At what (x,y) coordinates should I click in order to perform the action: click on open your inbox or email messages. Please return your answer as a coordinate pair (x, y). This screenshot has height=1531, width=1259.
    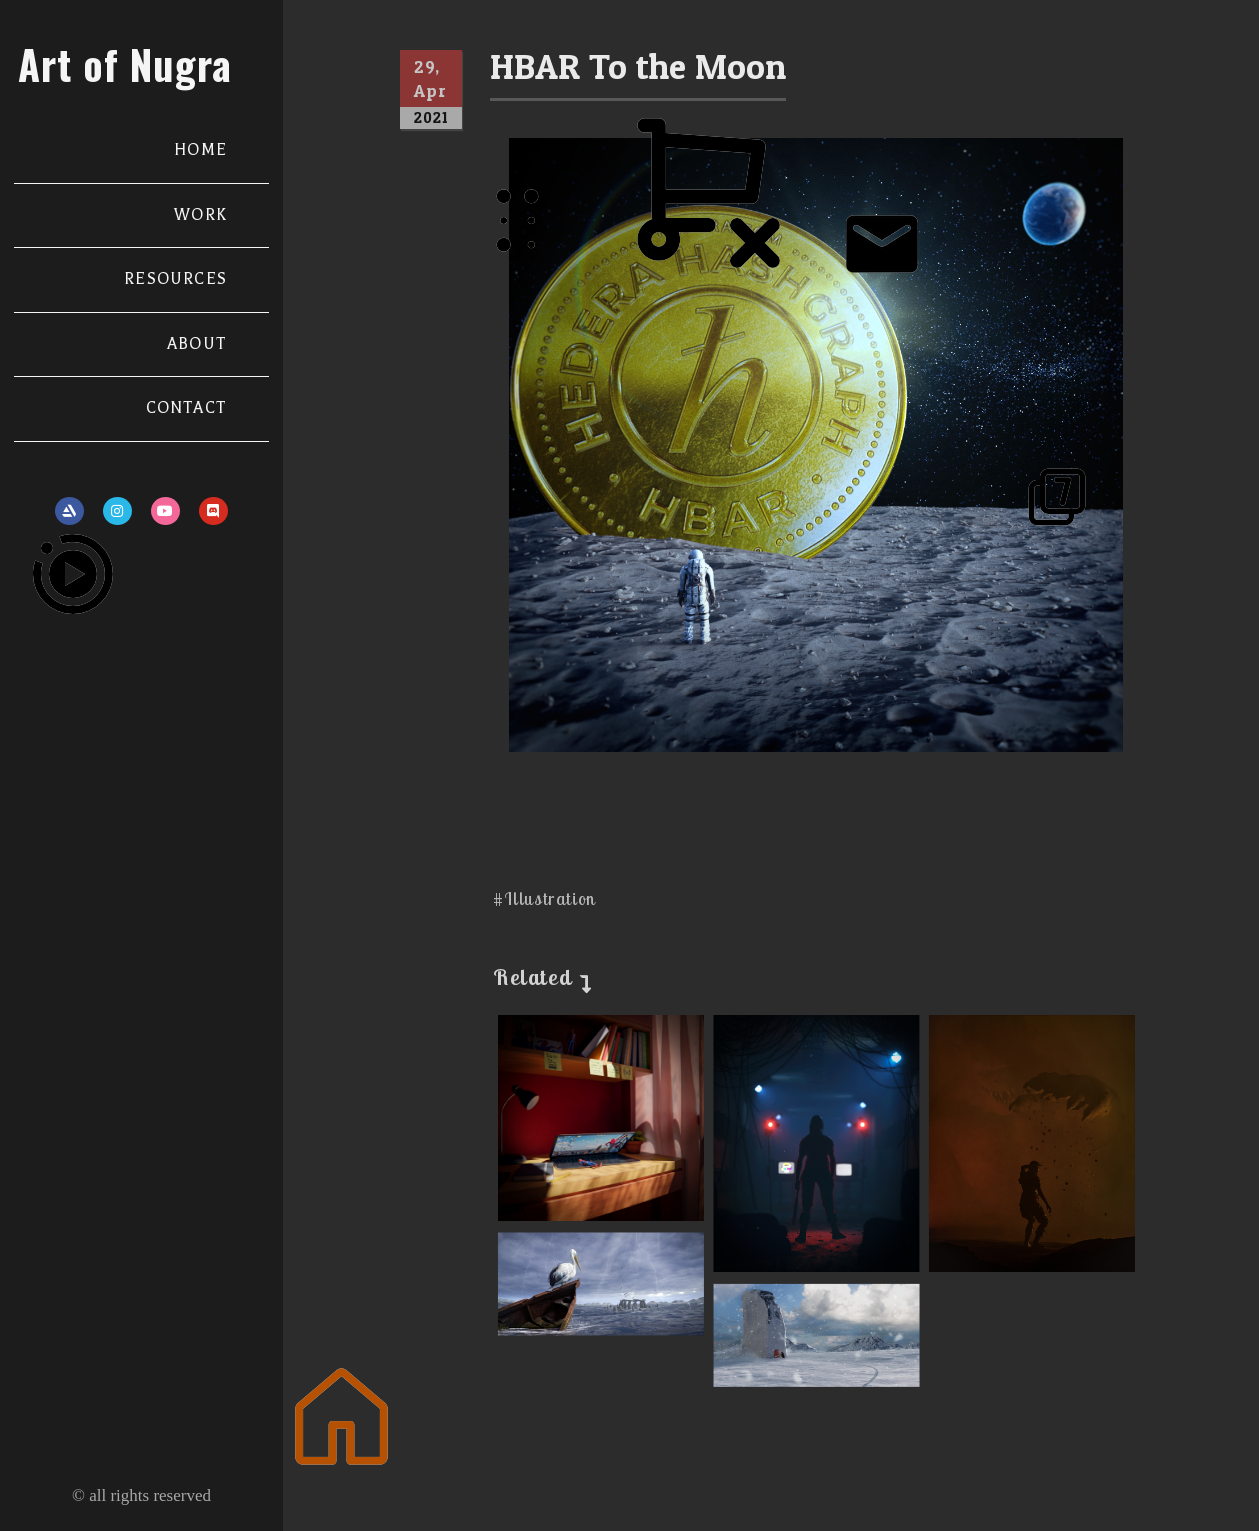
    Looking at the image, I should click on (882, 244).